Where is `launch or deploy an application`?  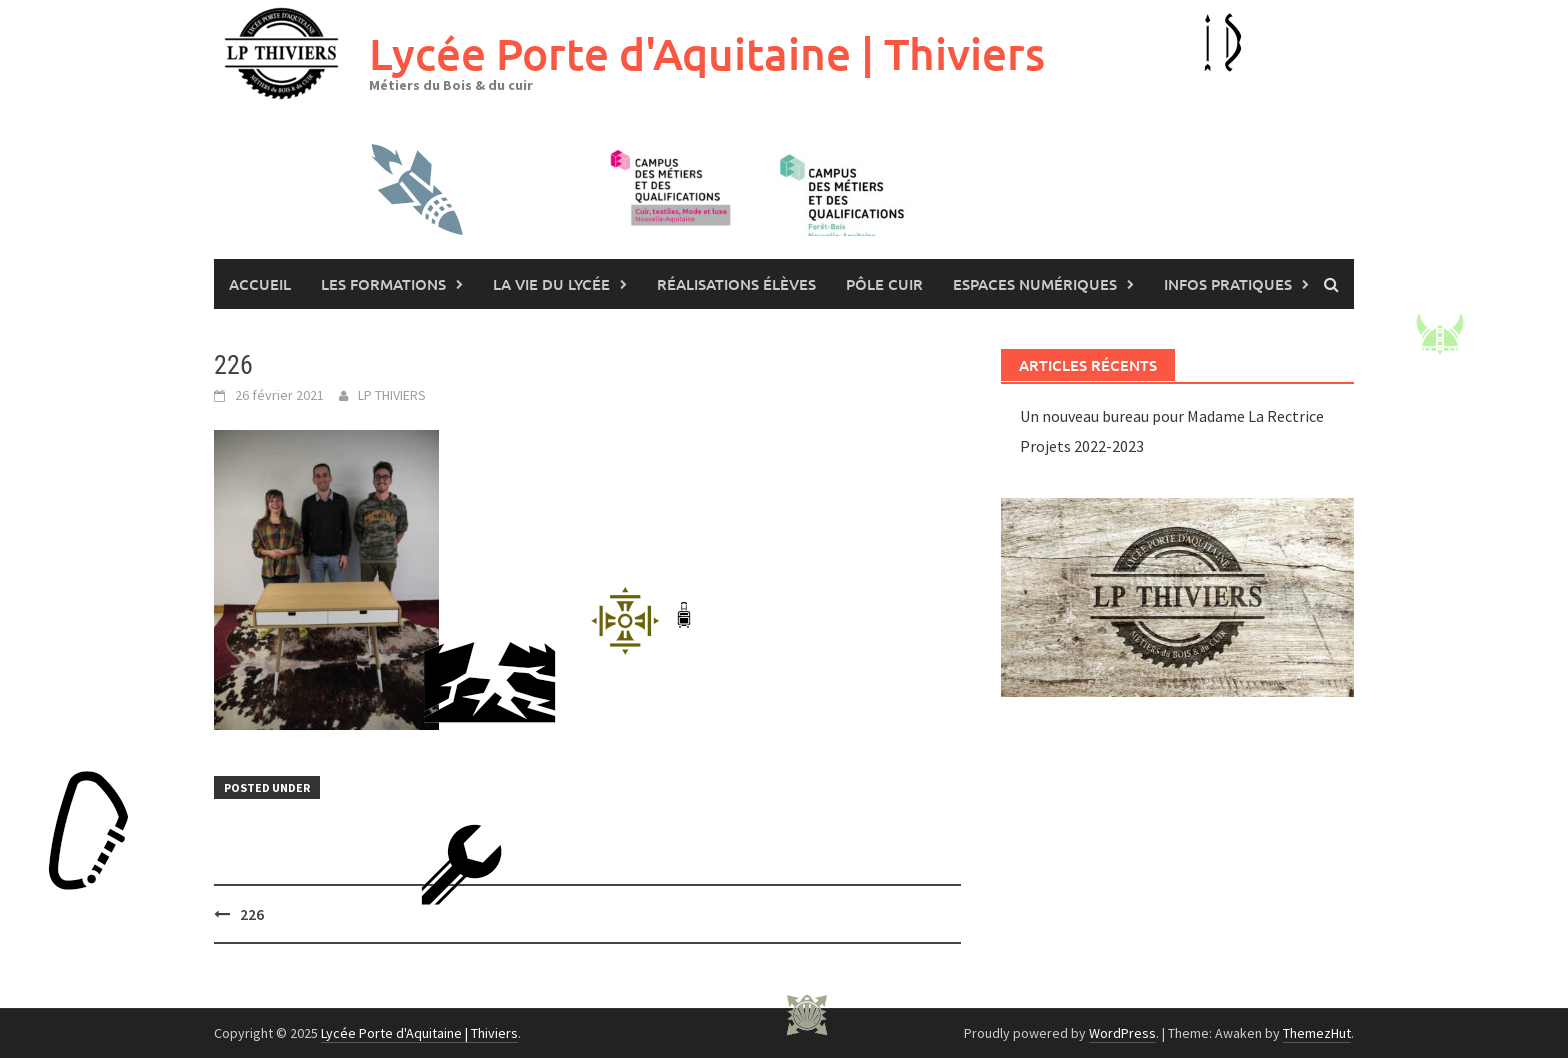
launch or deploy an application is located at coordinates (417, 188).